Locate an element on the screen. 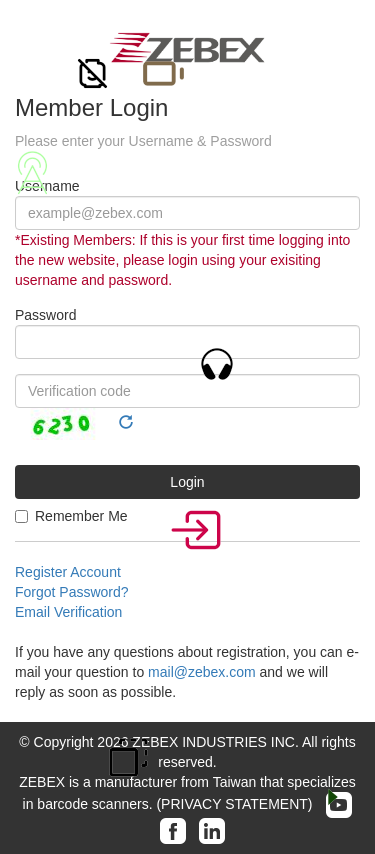 The height and width of the screenshot is (854, 375). disable or disconnect building blocks integration is located at coordinates (92, 73).